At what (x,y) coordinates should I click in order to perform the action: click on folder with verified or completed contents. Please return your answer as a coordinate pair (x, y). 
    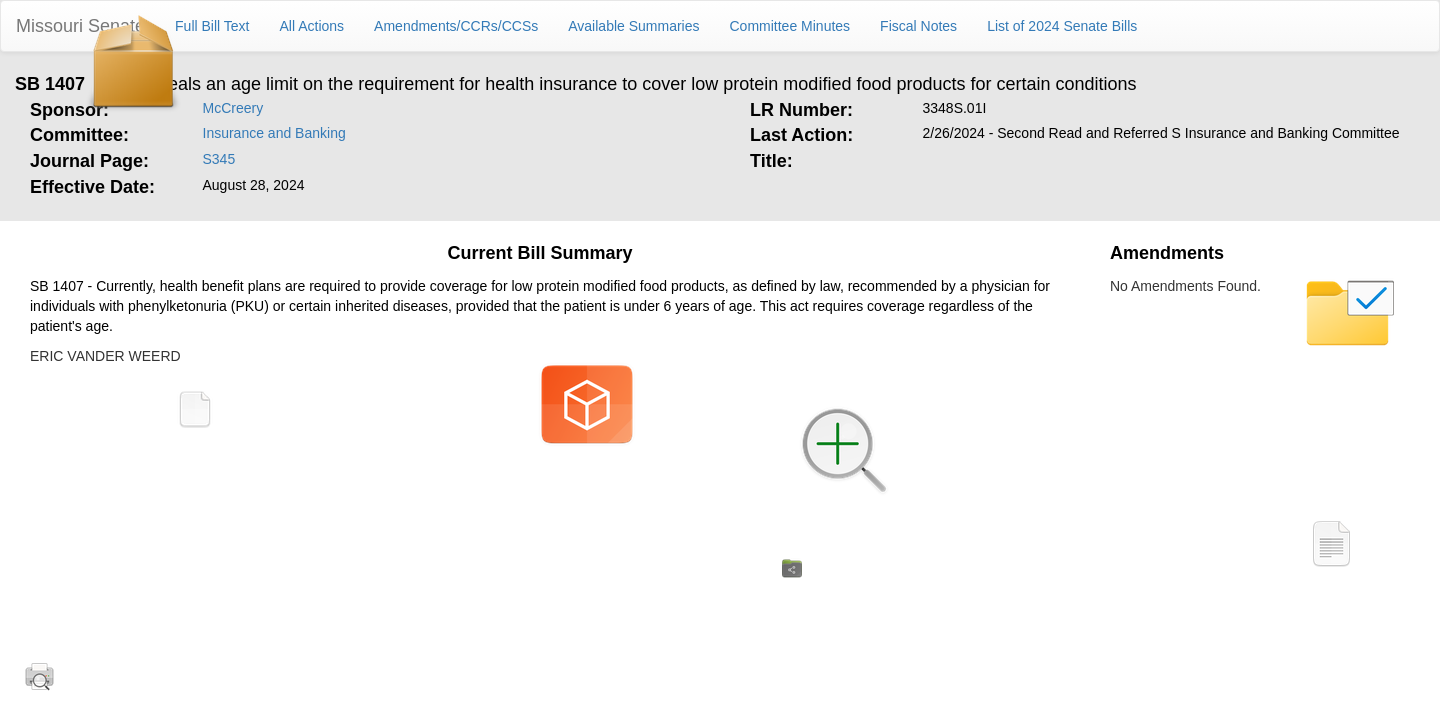
    Looking at the image, I should click on (1347, 315).